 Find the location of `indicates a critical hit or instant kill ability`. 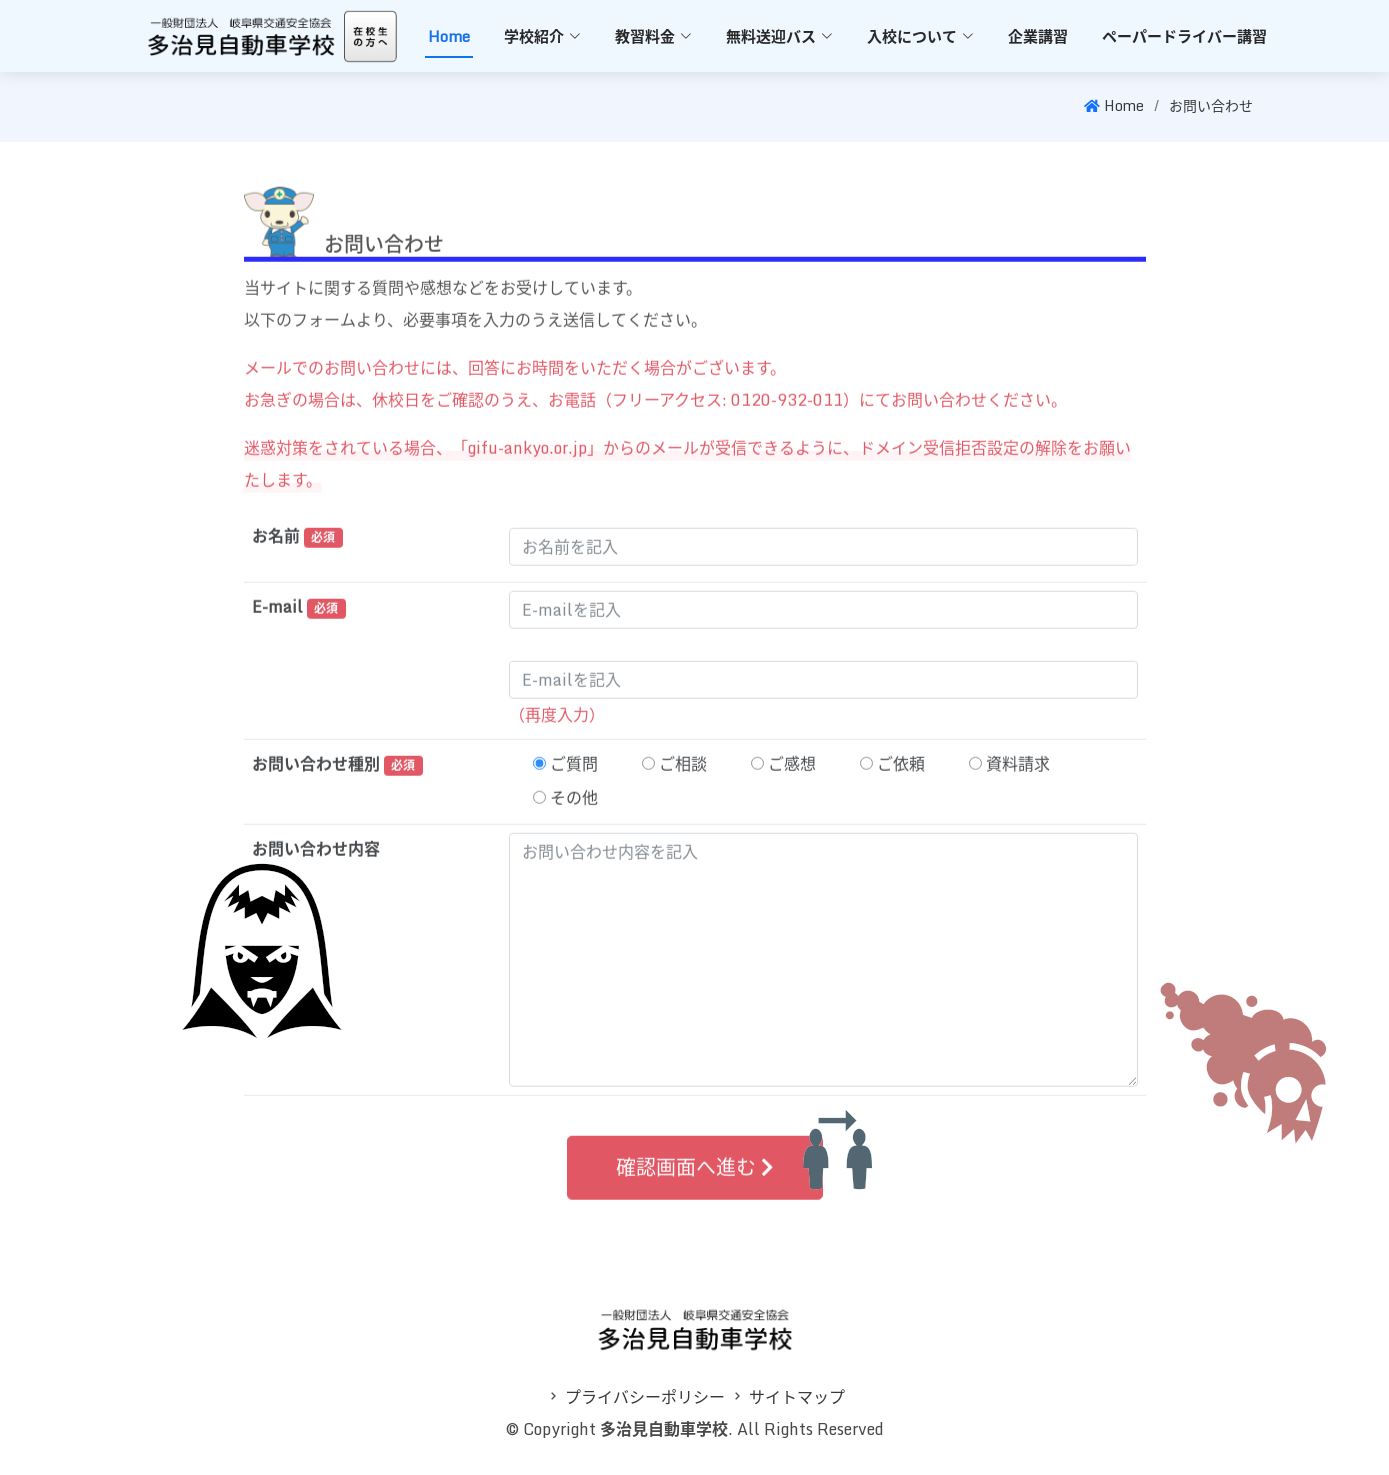

indicates a critical hit or instant kill ability is located at coordinates (1244, 1065).